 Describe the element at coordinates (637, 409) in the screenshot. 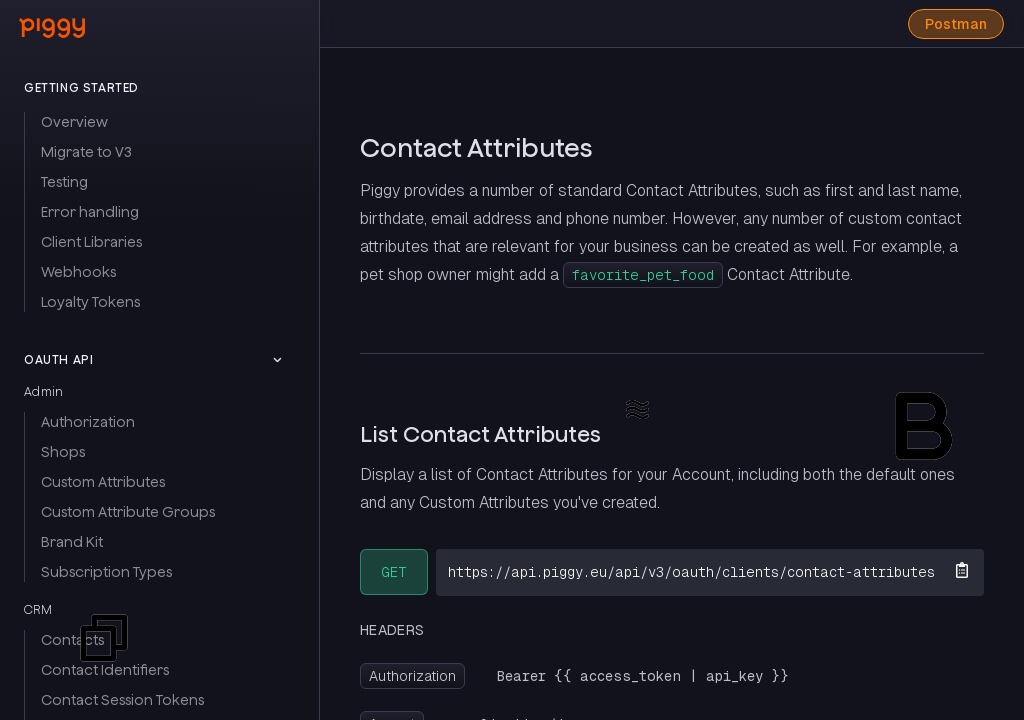

I see `indicates water or aquatic features` at that location.